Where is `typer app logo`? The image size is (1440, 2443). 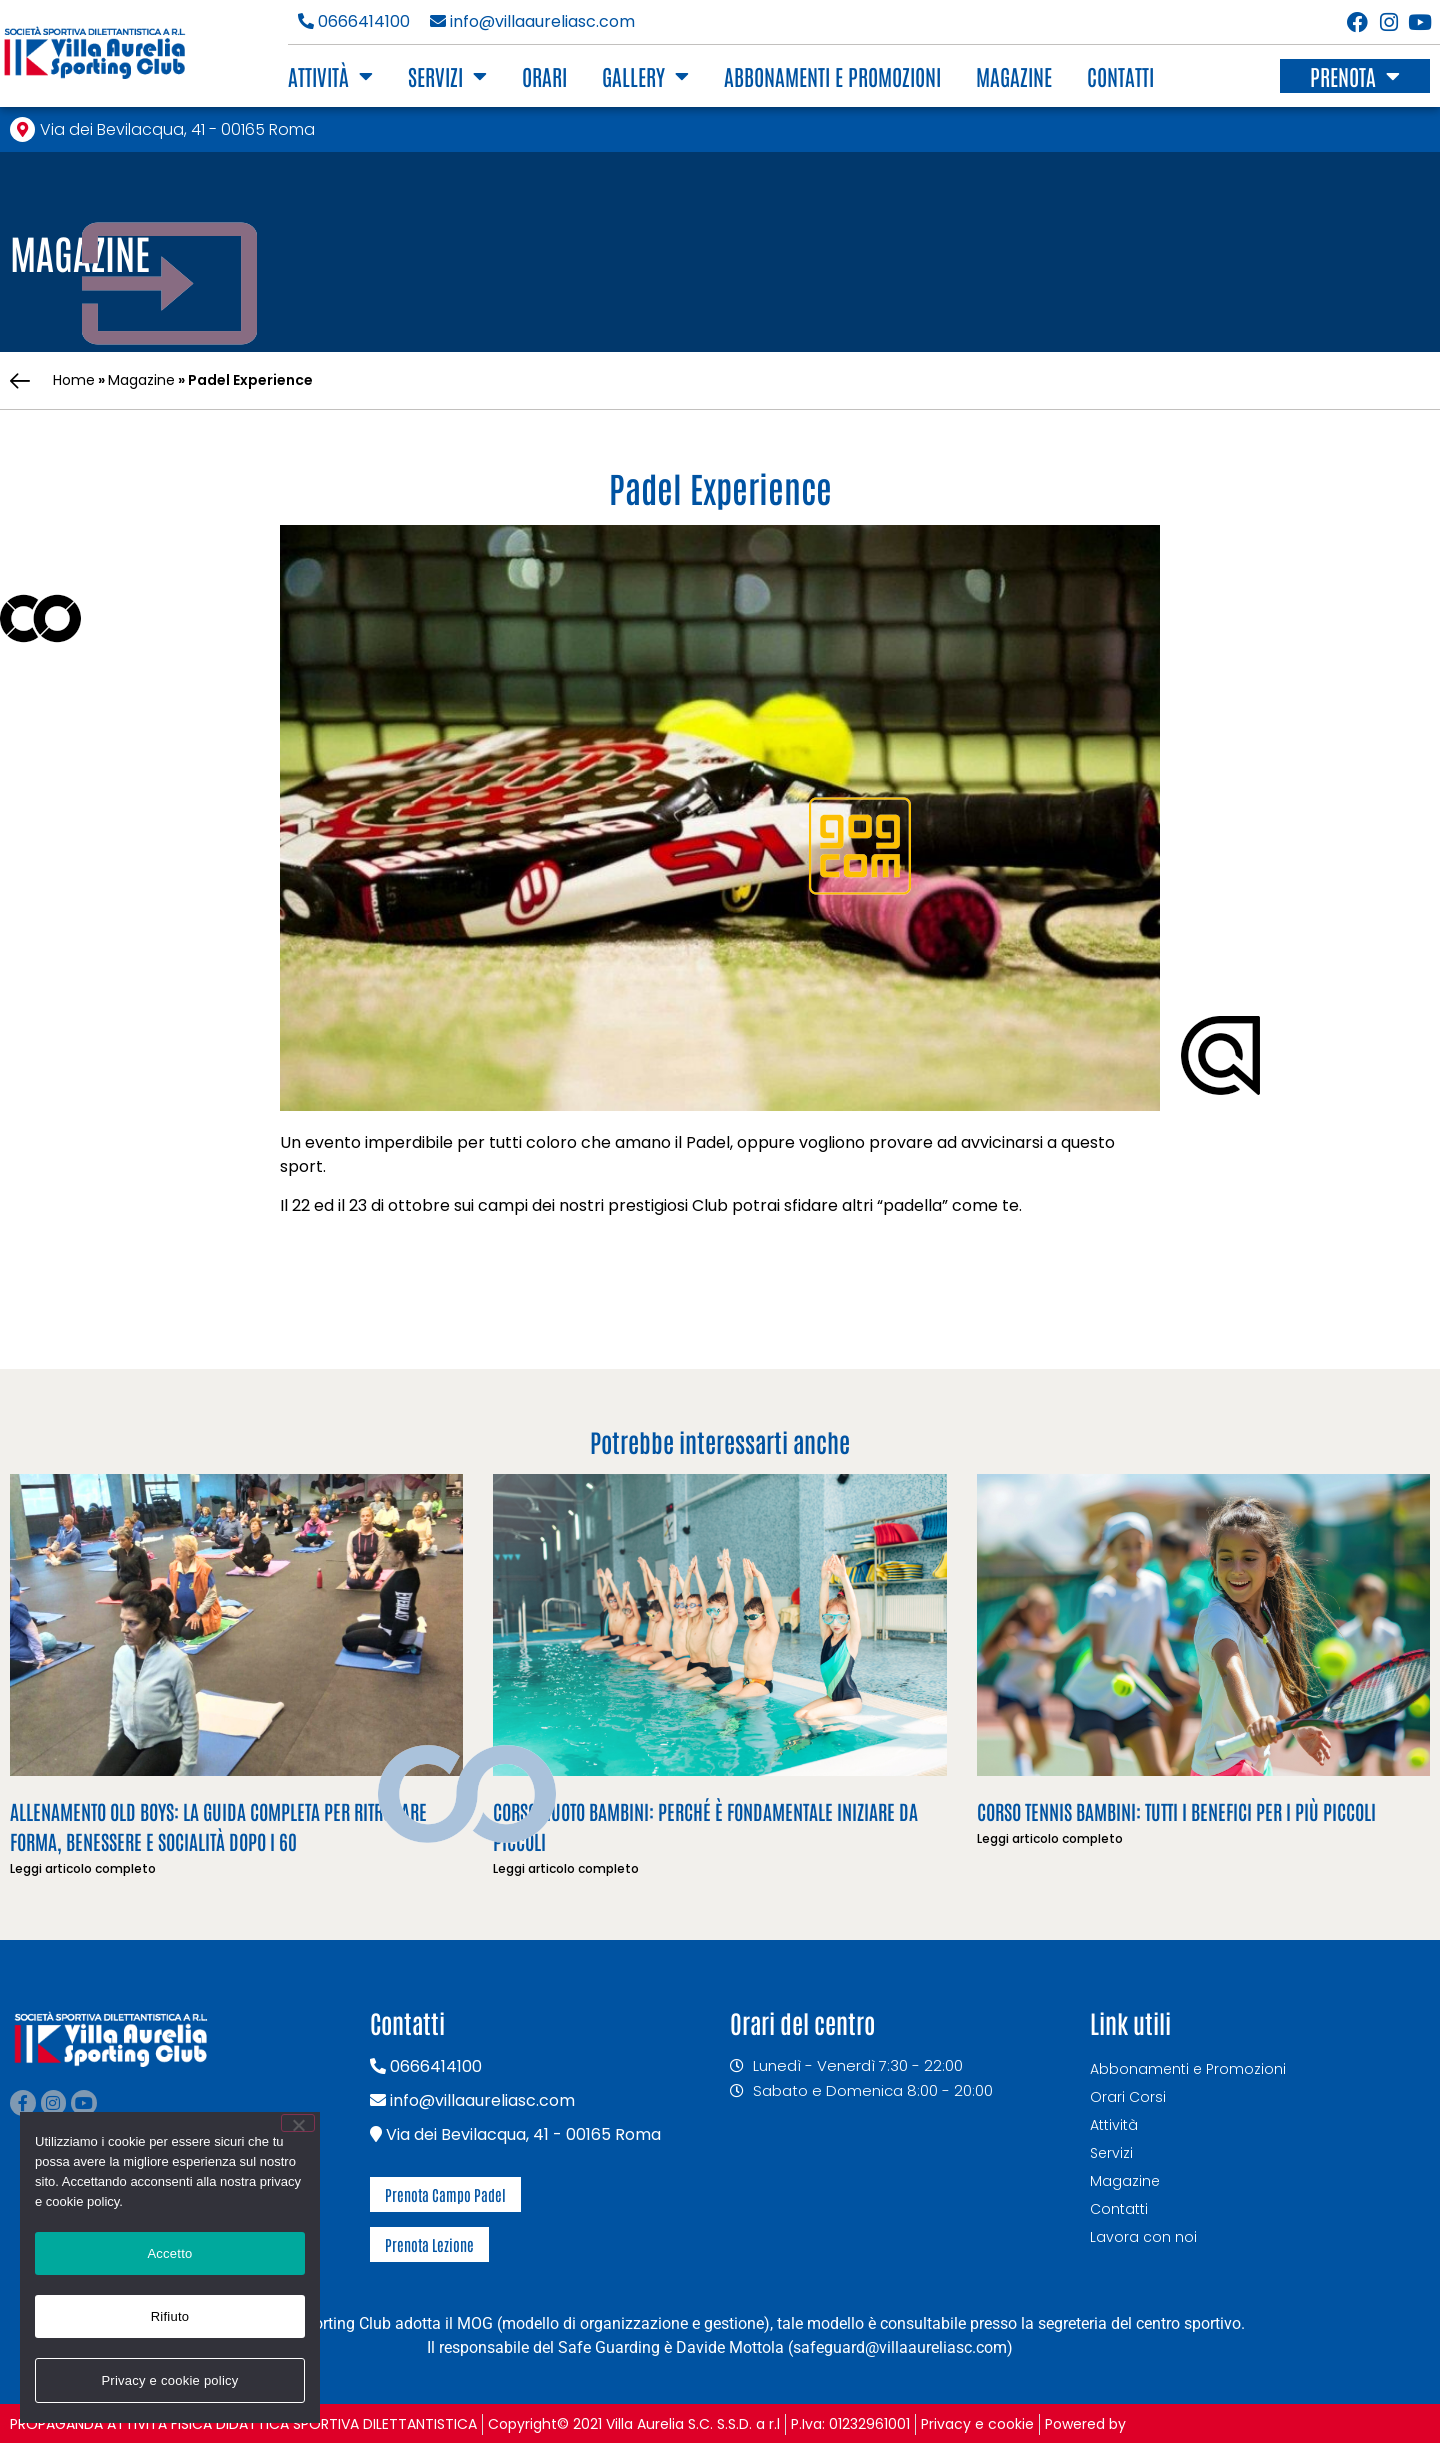
typer app logo is located at coordinates (169, 283).